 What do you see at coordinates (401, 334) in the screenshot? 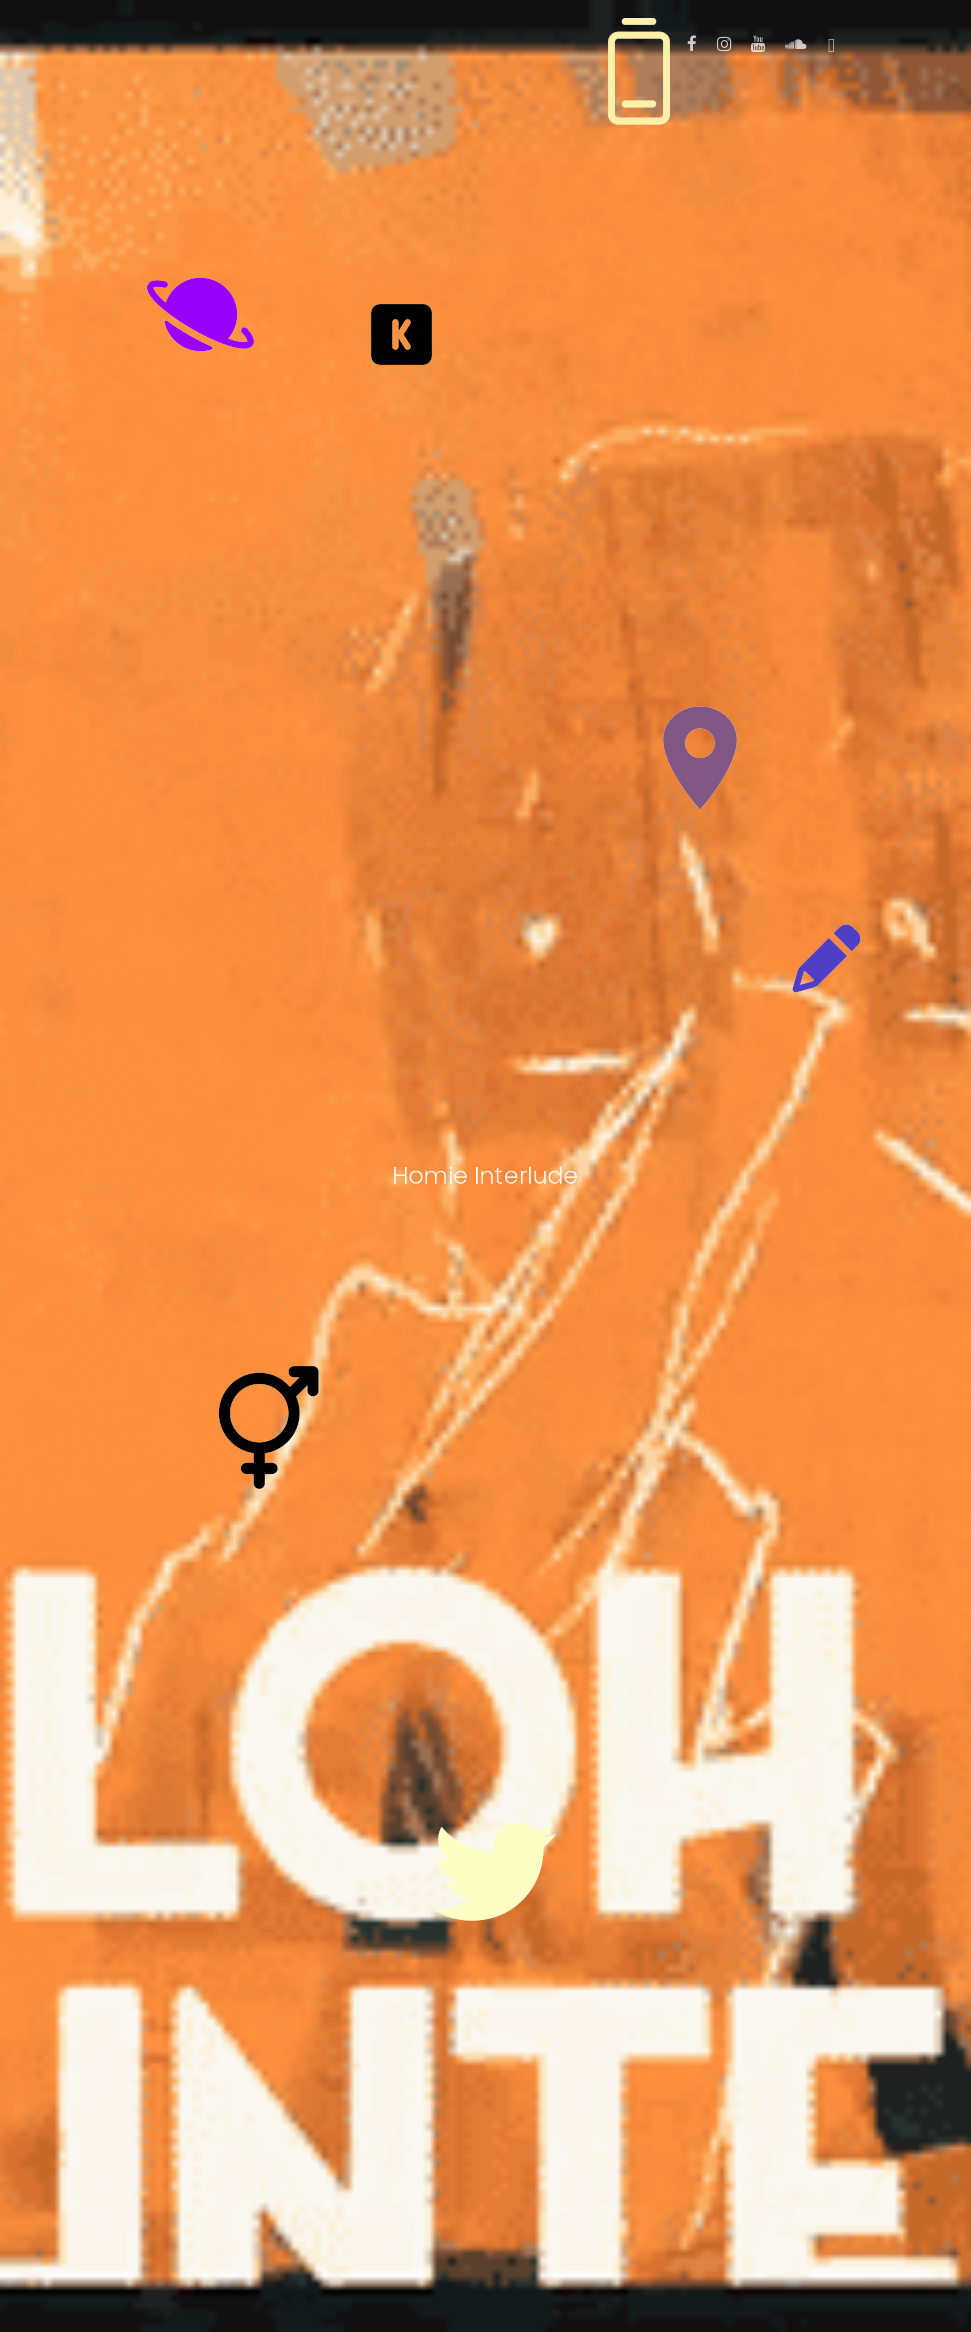
I see `keyboard shortcut indicator for the letter K` at bounding box center [401, 334].